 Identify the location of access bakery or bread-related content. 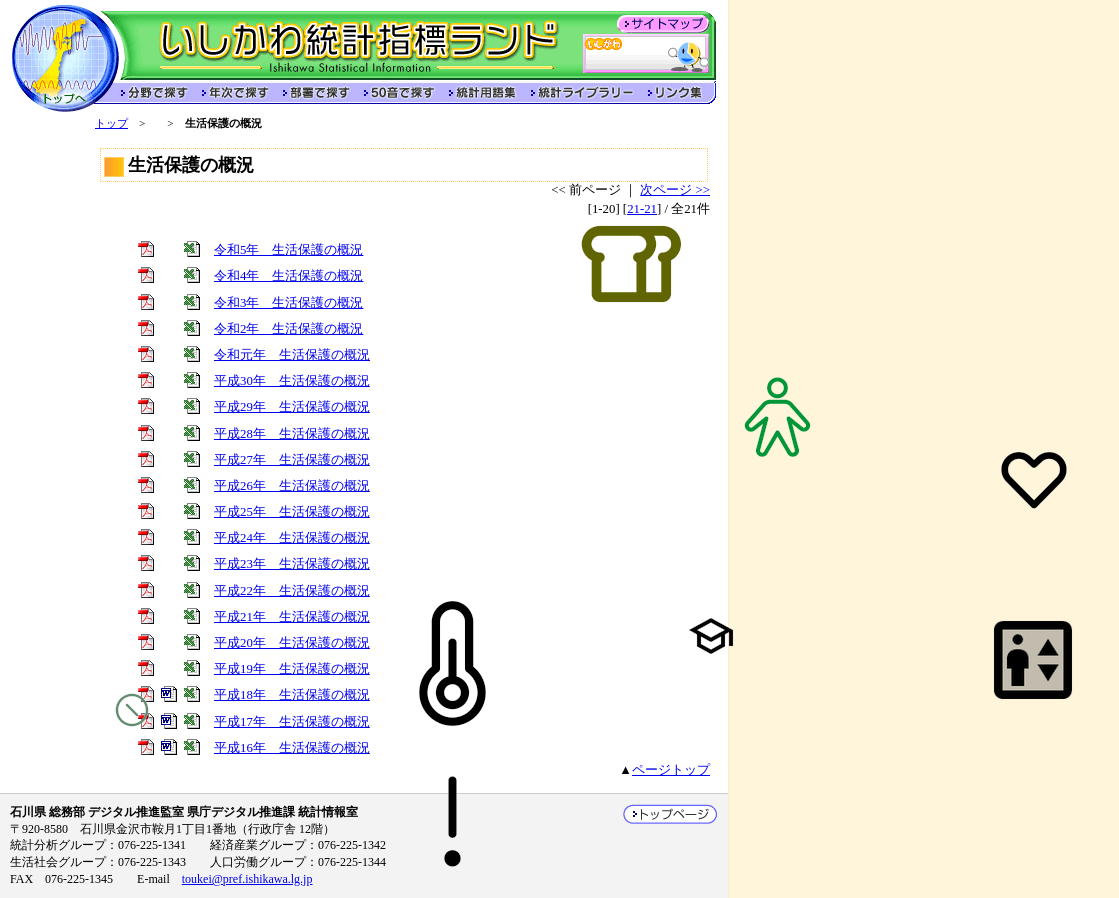
(633, 264).